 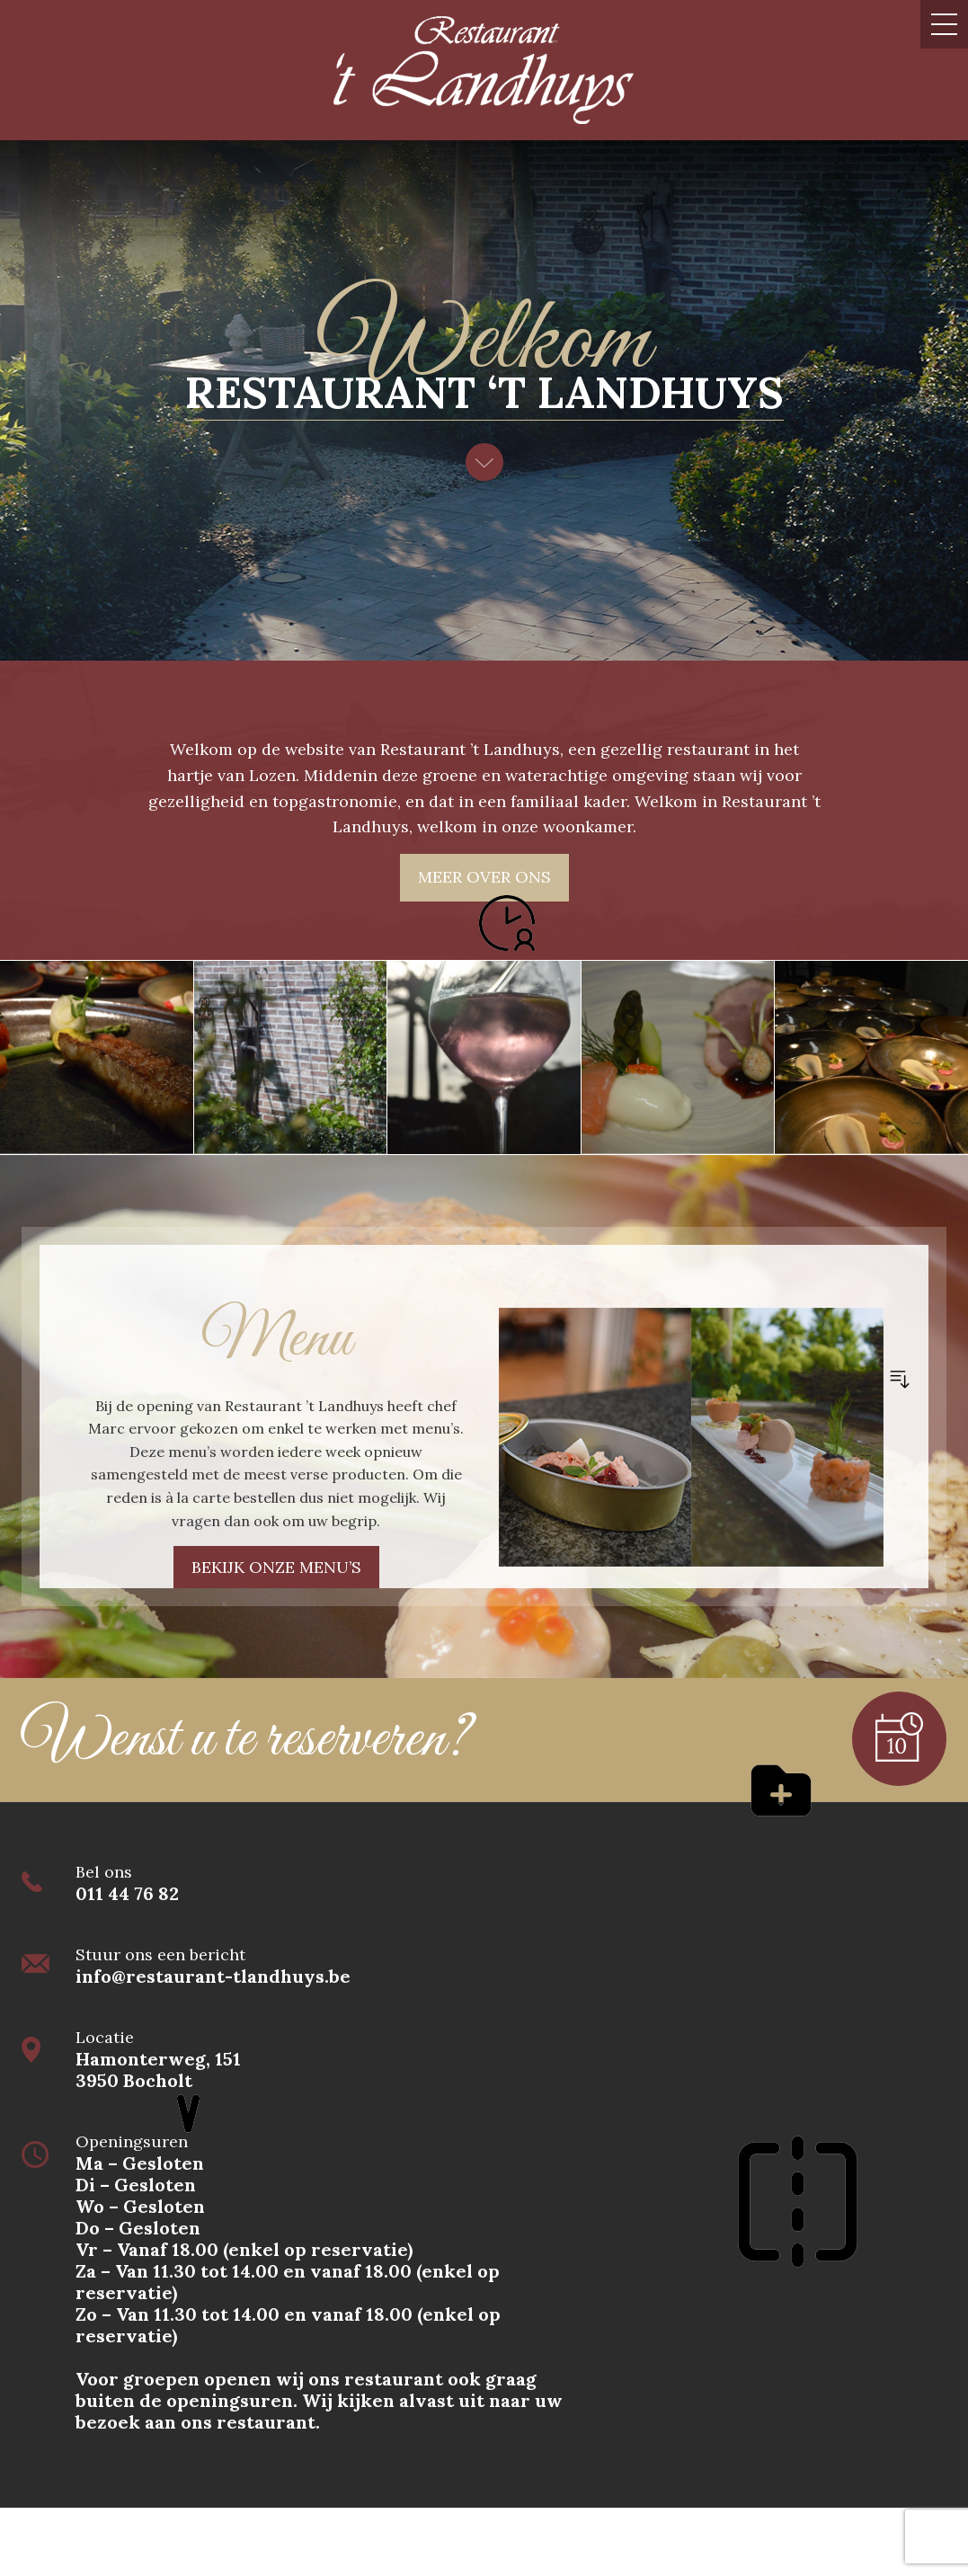 I want to click on view user's time or schedule, so click(x=507, y=923).